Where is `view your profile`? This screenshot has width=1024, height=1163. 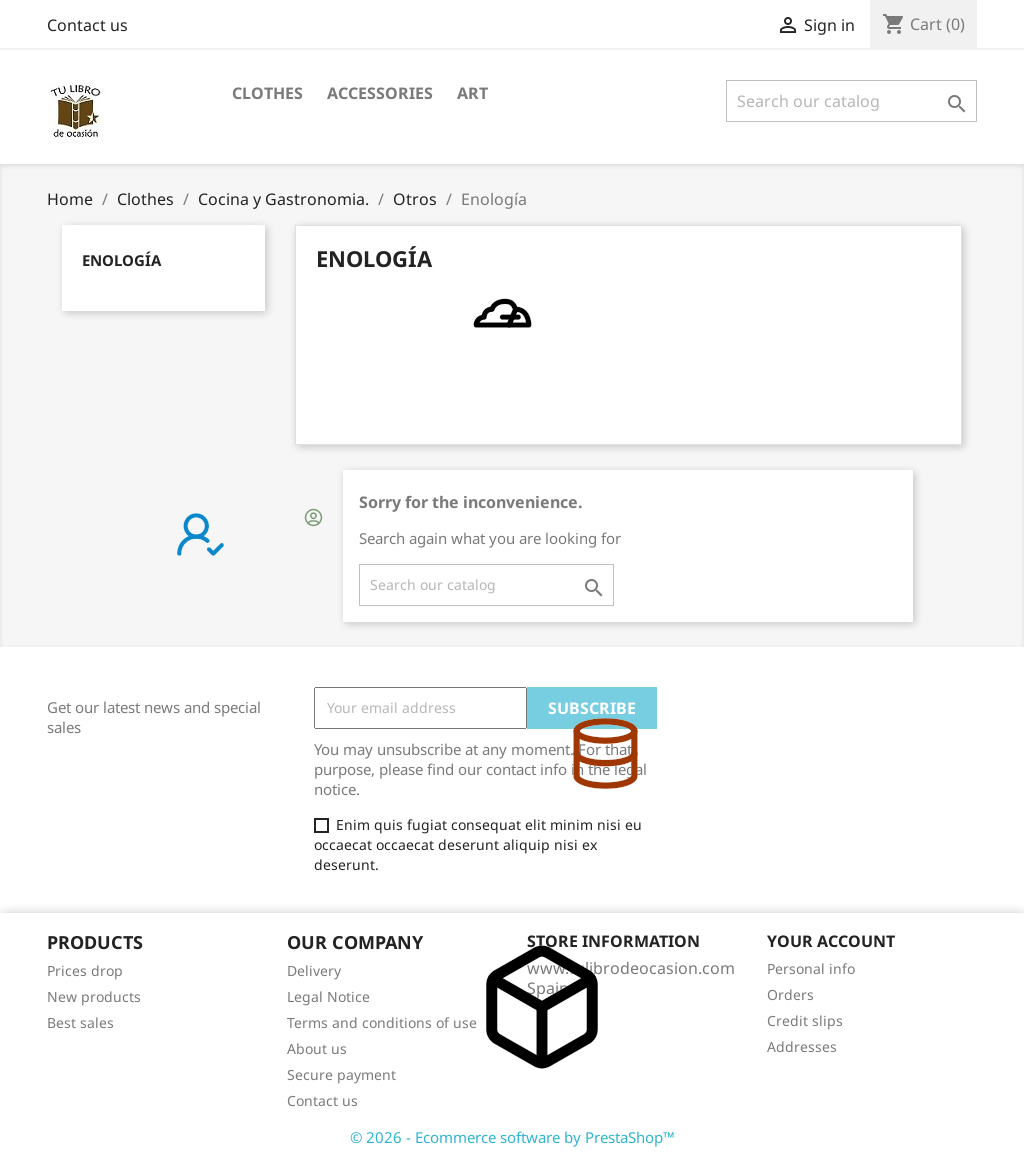 view your profile is located at coordinates (313, 517).